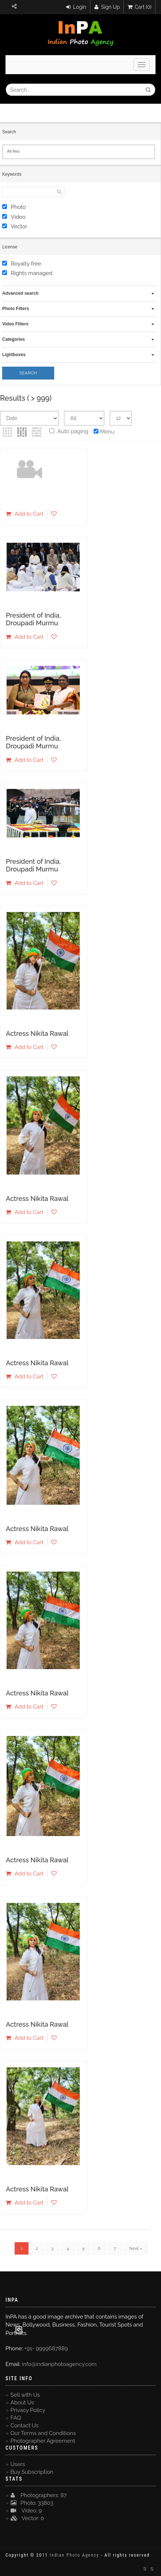 The height and width of the screenshot is (2576, 161). What do you see at coordinates (27, 1604) in the screenshot?
I see `add a new bookmark` at bounding box center [27, 1604].